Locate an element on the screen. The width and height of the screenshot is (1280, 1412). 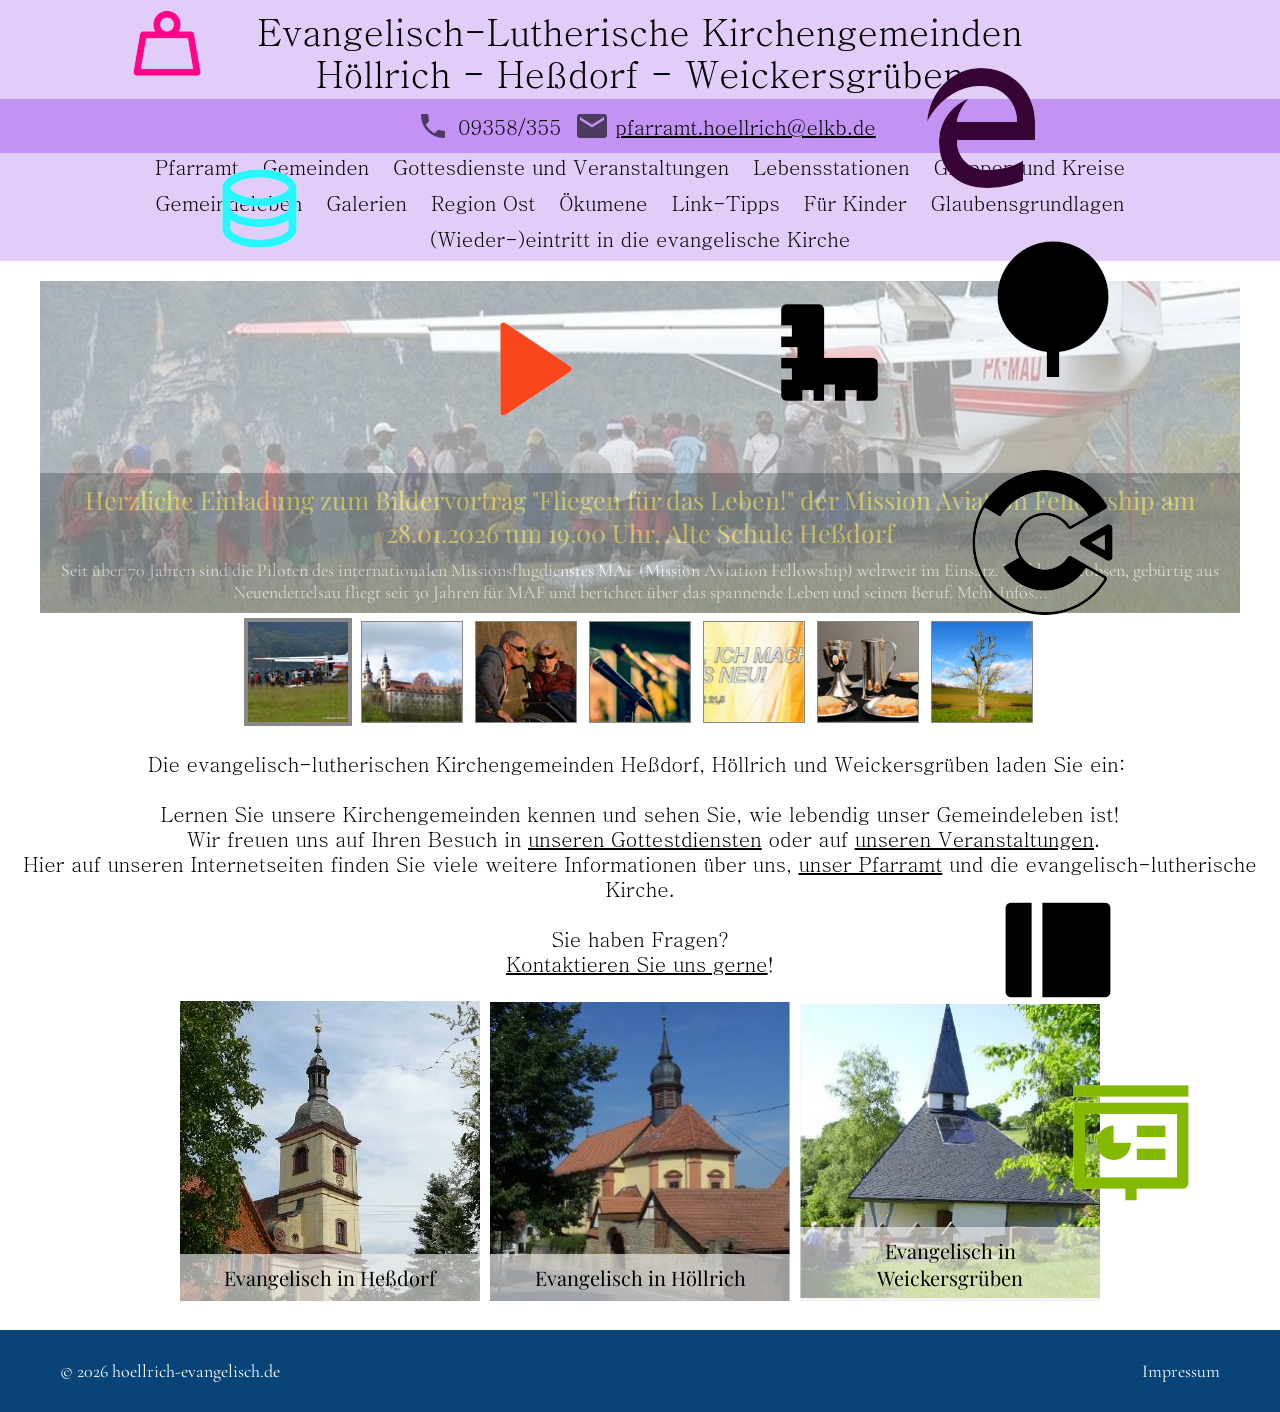
switch to left sidebar layout is located at coordinates (1058, 950).